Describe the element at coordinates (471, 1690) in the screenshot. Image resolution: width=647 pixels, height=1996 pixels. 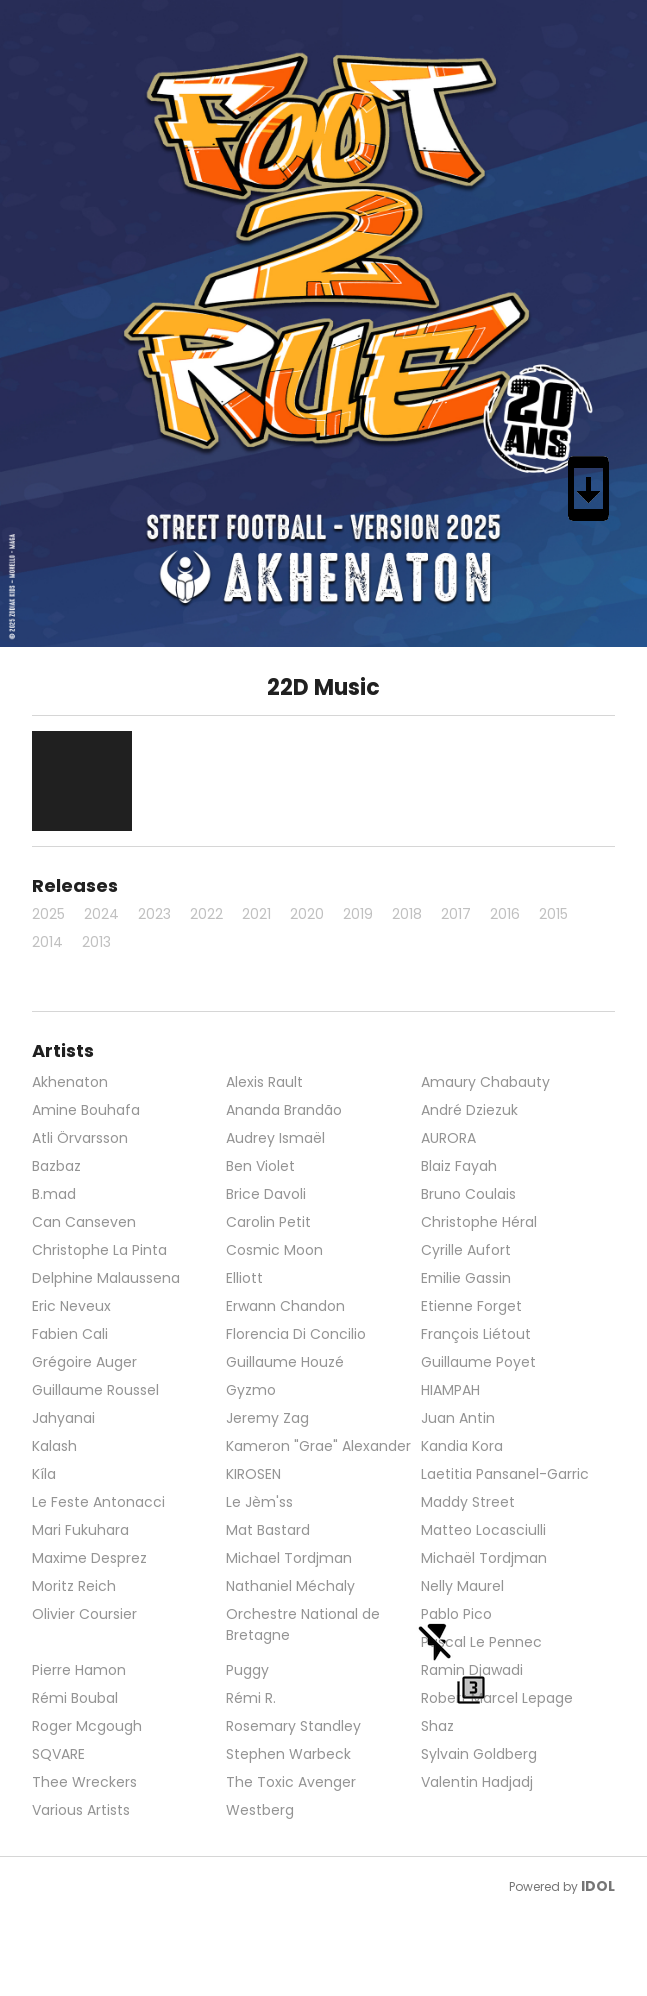
I see `select filter option 3` at that location.